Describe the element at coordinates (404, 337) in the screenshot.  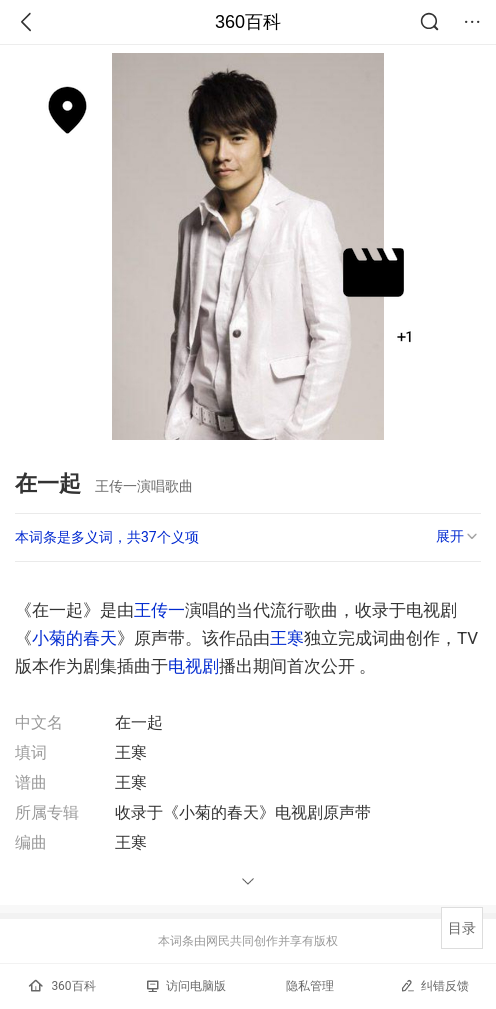
I see `increase exposure by one stop` at that location.